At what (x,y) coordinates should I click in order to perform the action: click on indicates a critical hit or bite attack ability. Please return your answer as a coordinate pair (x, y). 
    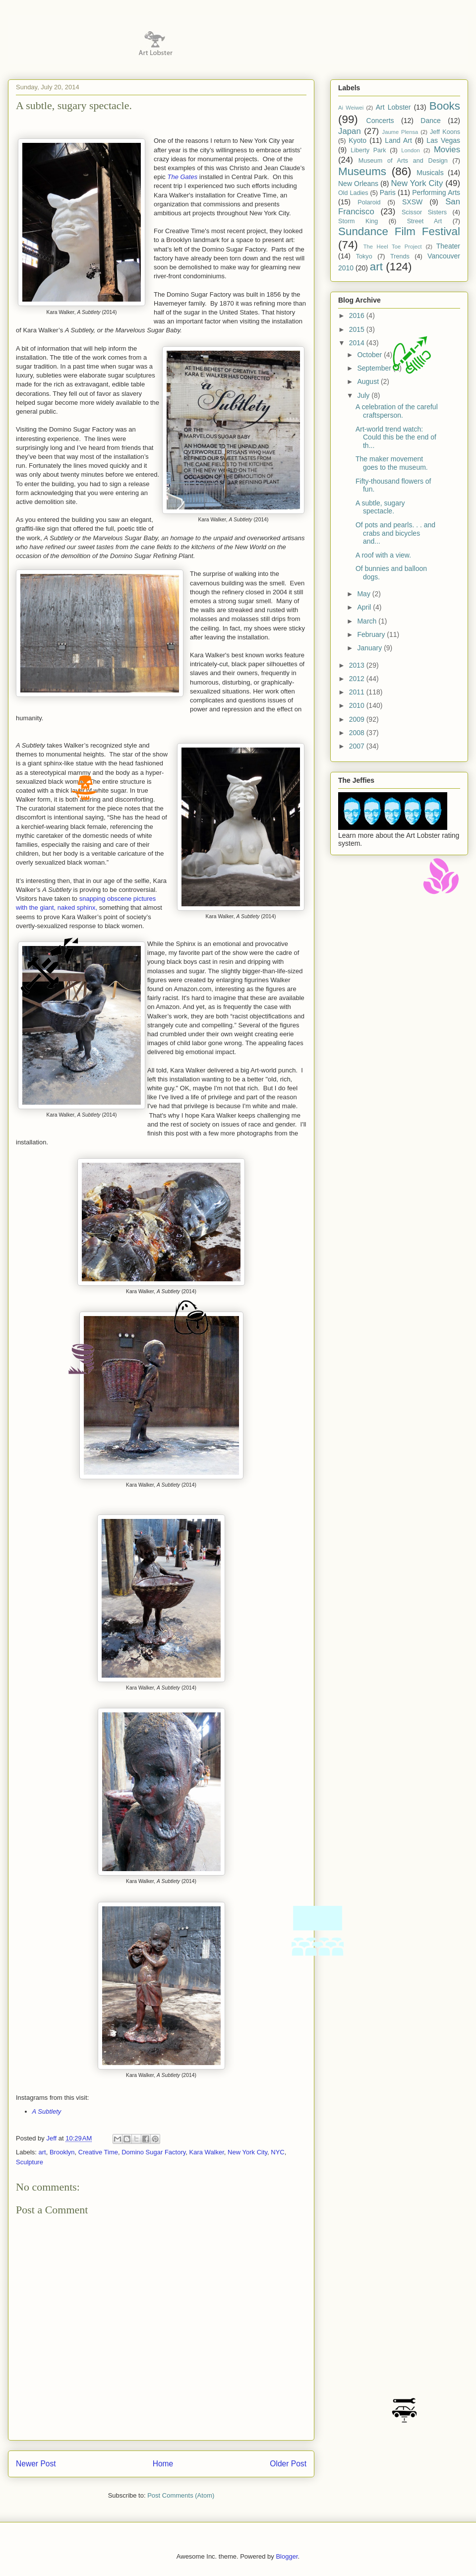
    Looking at the image, I should click on (84, 788).